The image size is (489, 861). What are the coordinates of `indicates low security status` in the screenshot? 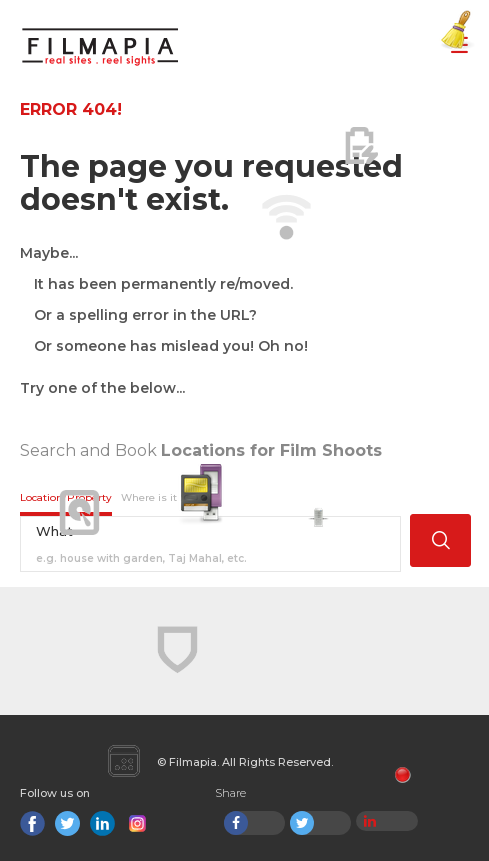 It's located at (177, 649).